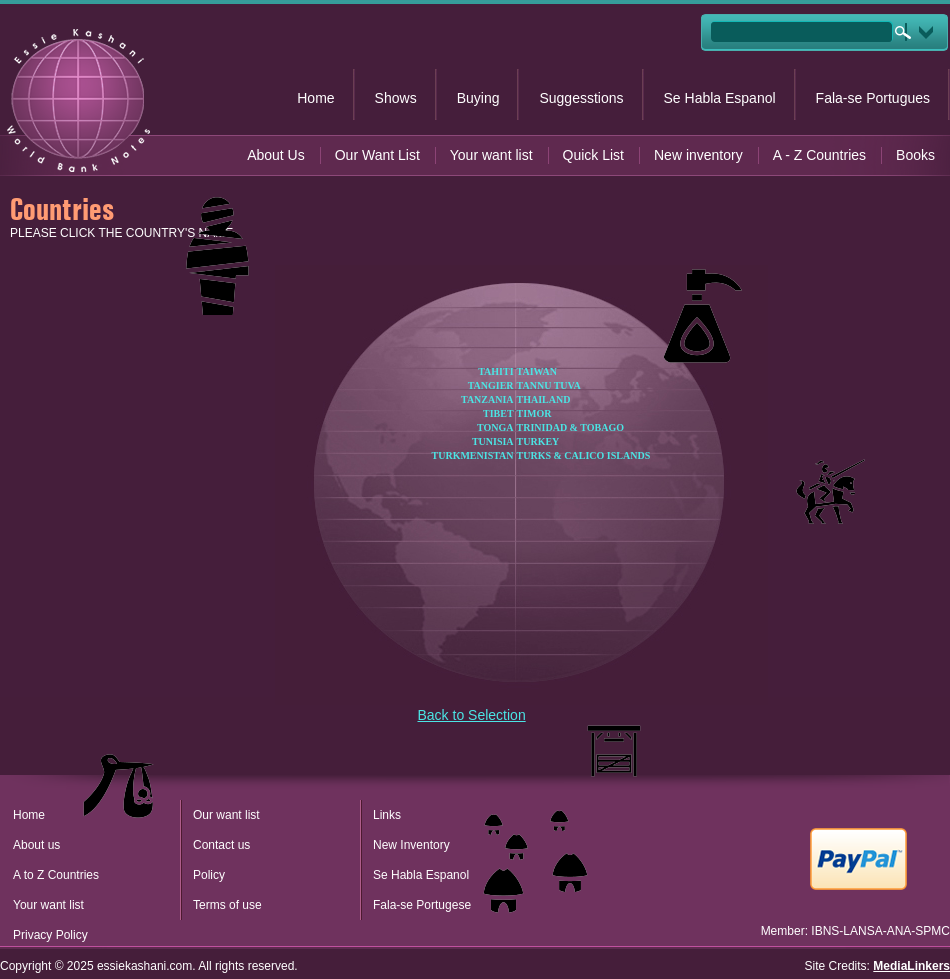 The image size is (950, 979). What do you see at coordinates (830, 491) in the screenshot?
I see `select knight or cavalry unit in a strategy game` at bounding box center [830, 491].